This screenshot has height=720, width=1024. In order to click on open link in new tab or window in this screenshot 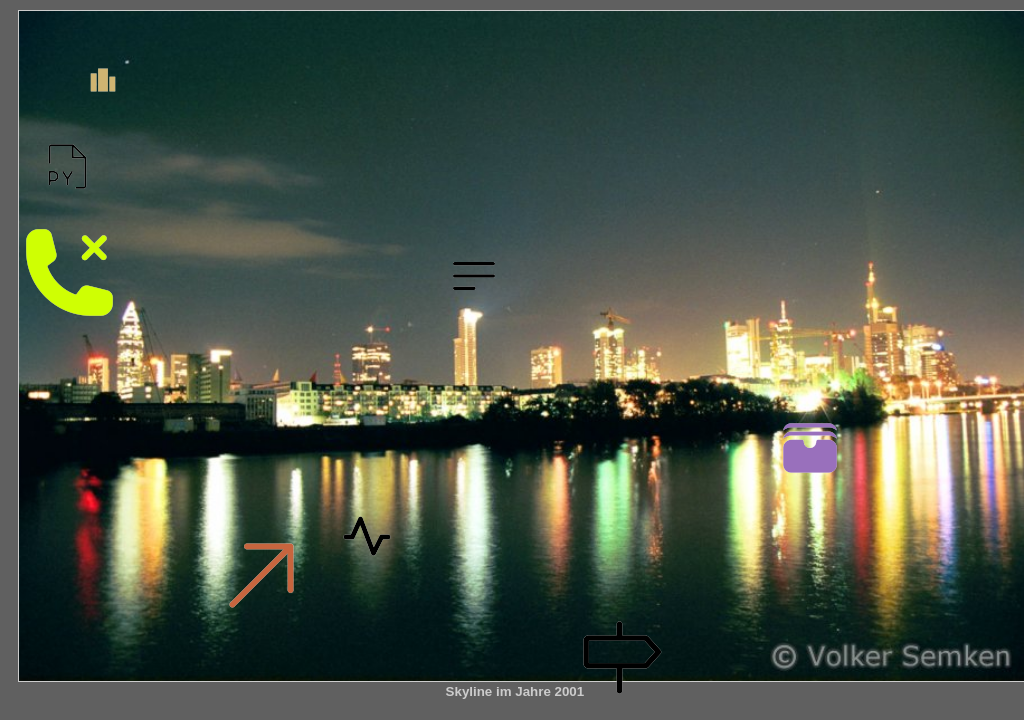, I will do `click(261, 575)`.